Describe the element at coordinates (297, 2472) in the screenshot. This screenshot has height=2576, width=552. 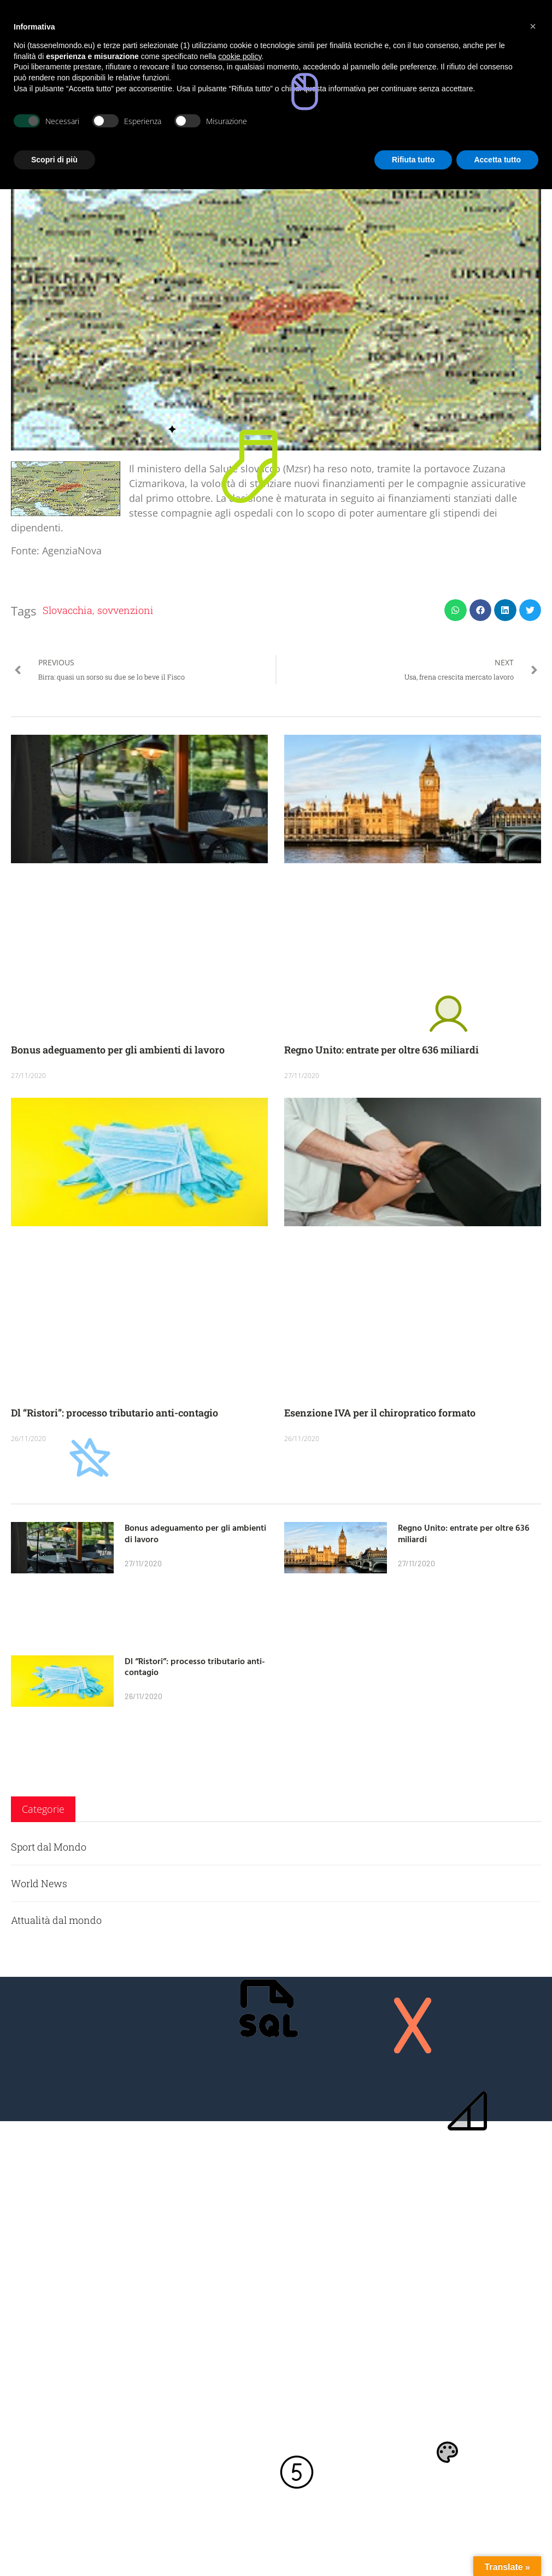
I see `indicates step 5 in a multi-step process` at that location.